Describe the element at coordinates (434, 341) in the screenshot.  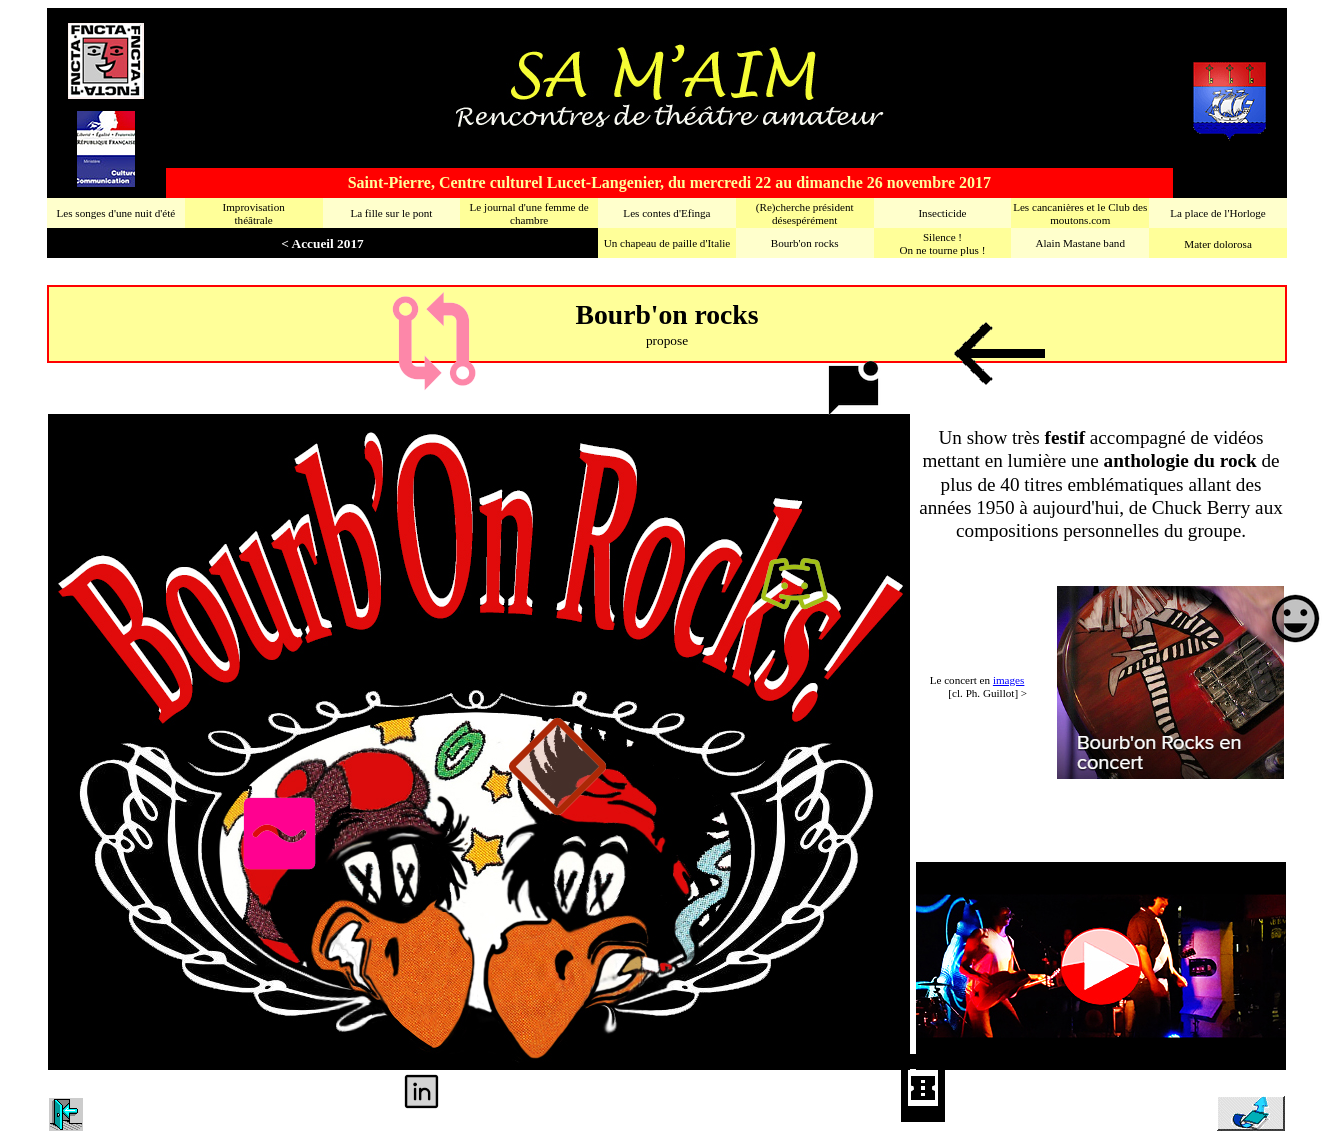
I see `compare branches or commits in version control` at that location.